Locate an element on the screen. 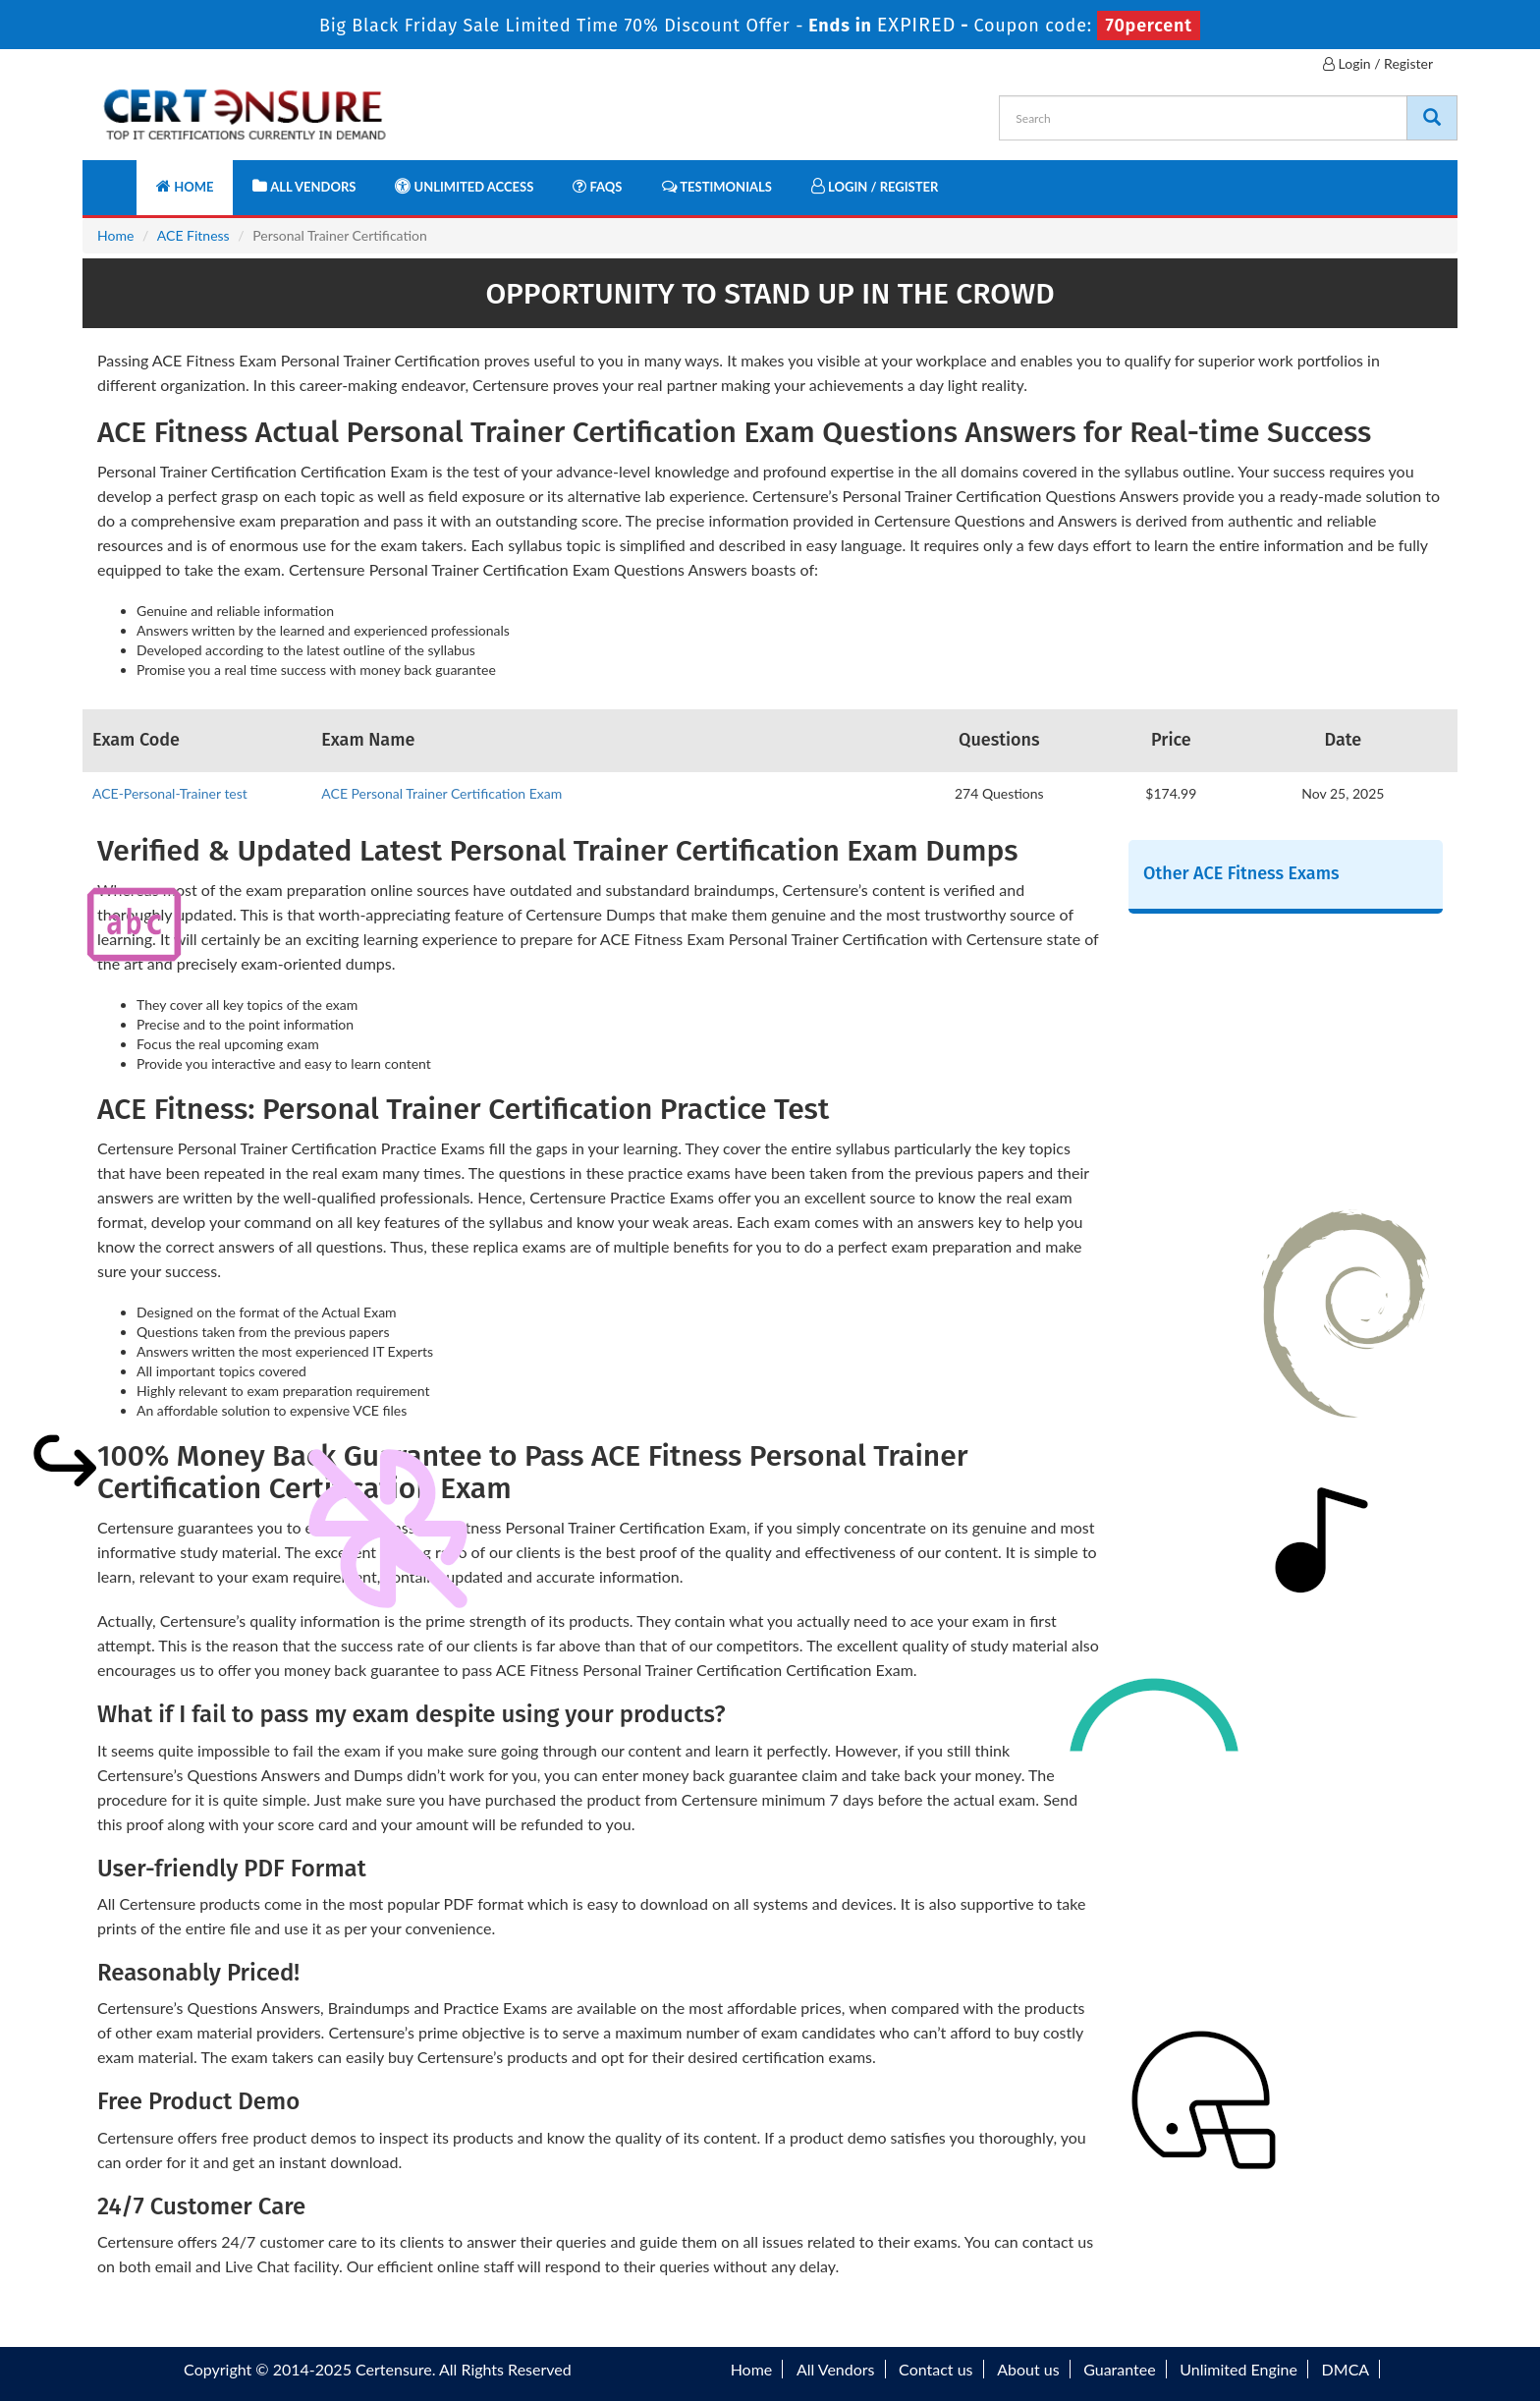 The width and height of the screenshot is (1540, 2401). indicates content is loading is located at coordinates (1154, 1763).